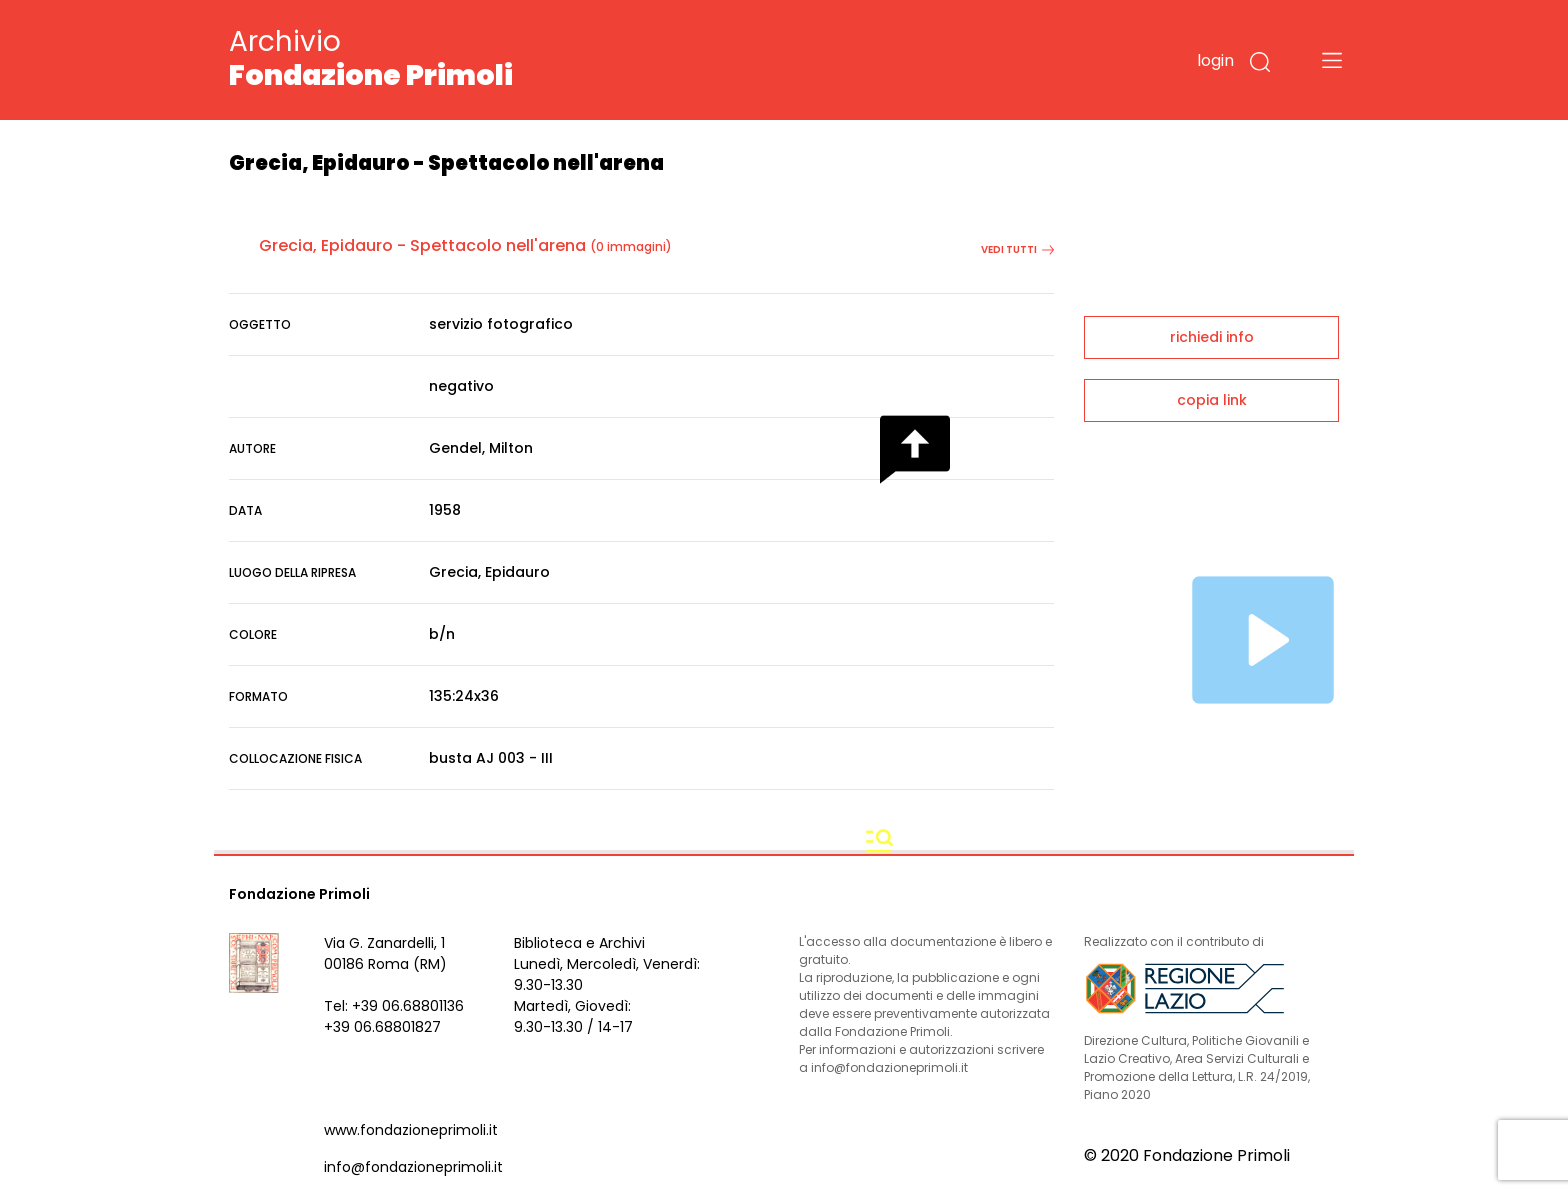 The height and width of the screenshot is (1194, 1568). I want to click on play a video or movie, so click(1263, 640).